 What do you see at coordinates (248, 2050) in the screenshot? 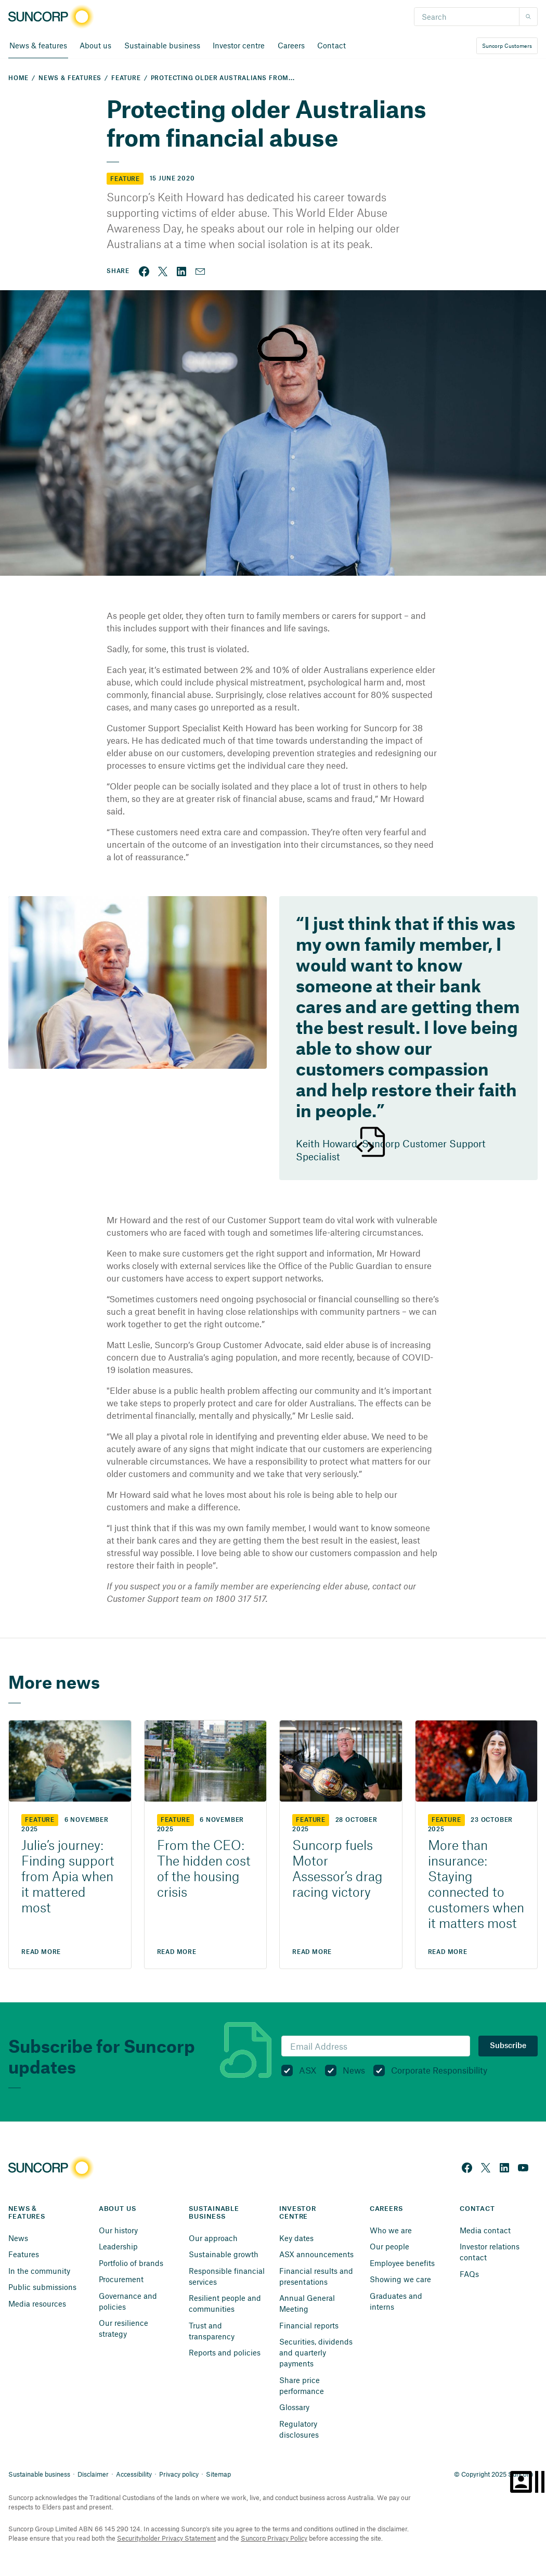
I see `access cloud-synced files` at bounding box center [248, 2050].